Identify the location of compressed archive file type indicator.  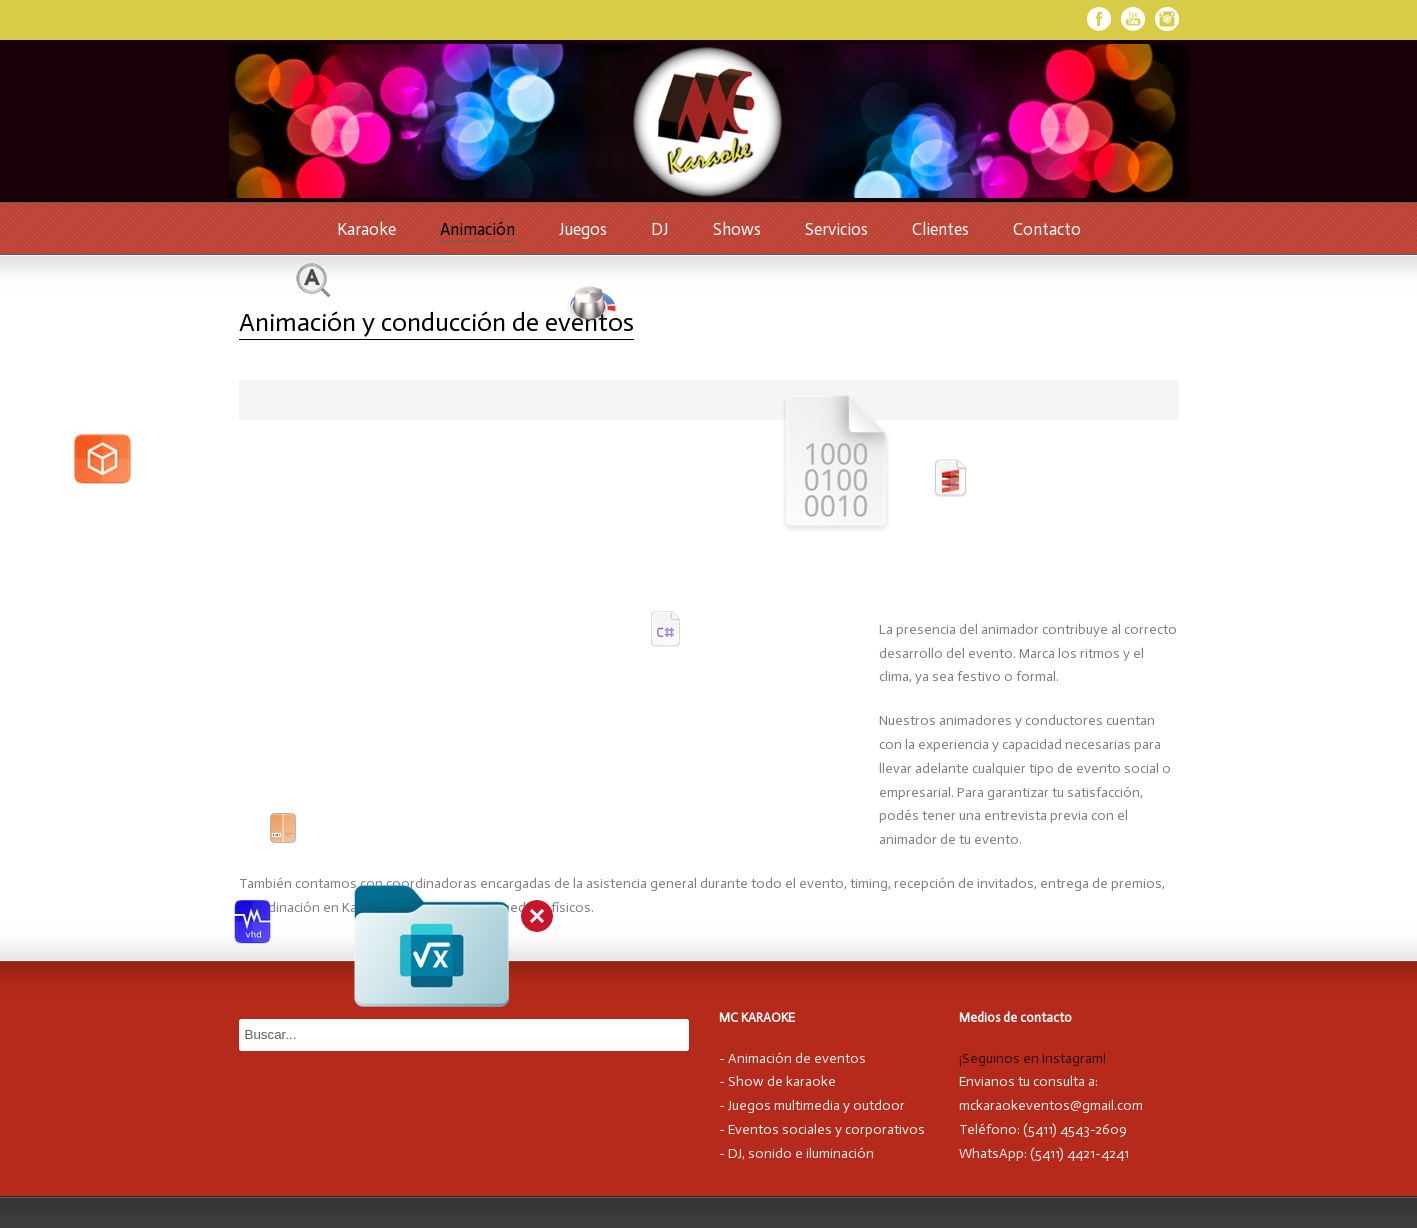
(283, 828).